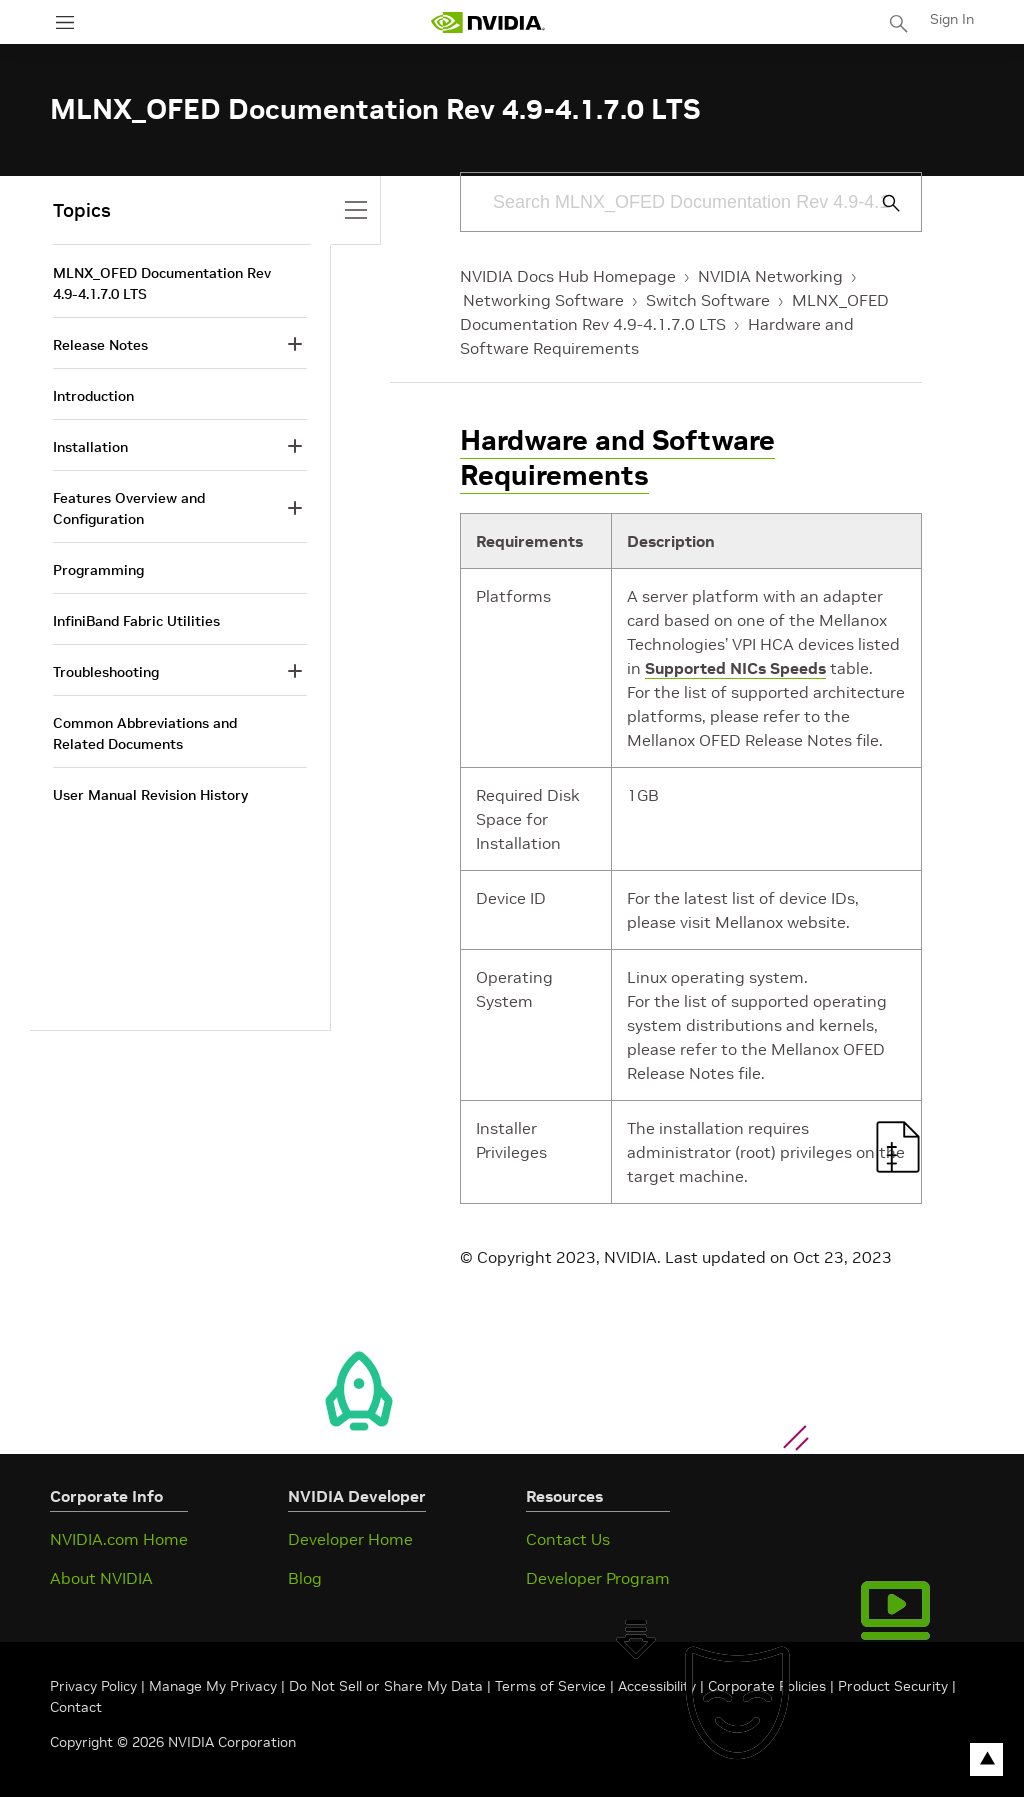 The height and width of the screenshot is (1797, 1024). What do you see at coordinates (895, 1610) in the screenshot?
I see `play or watch a video` at bounding box center [895, 1610].